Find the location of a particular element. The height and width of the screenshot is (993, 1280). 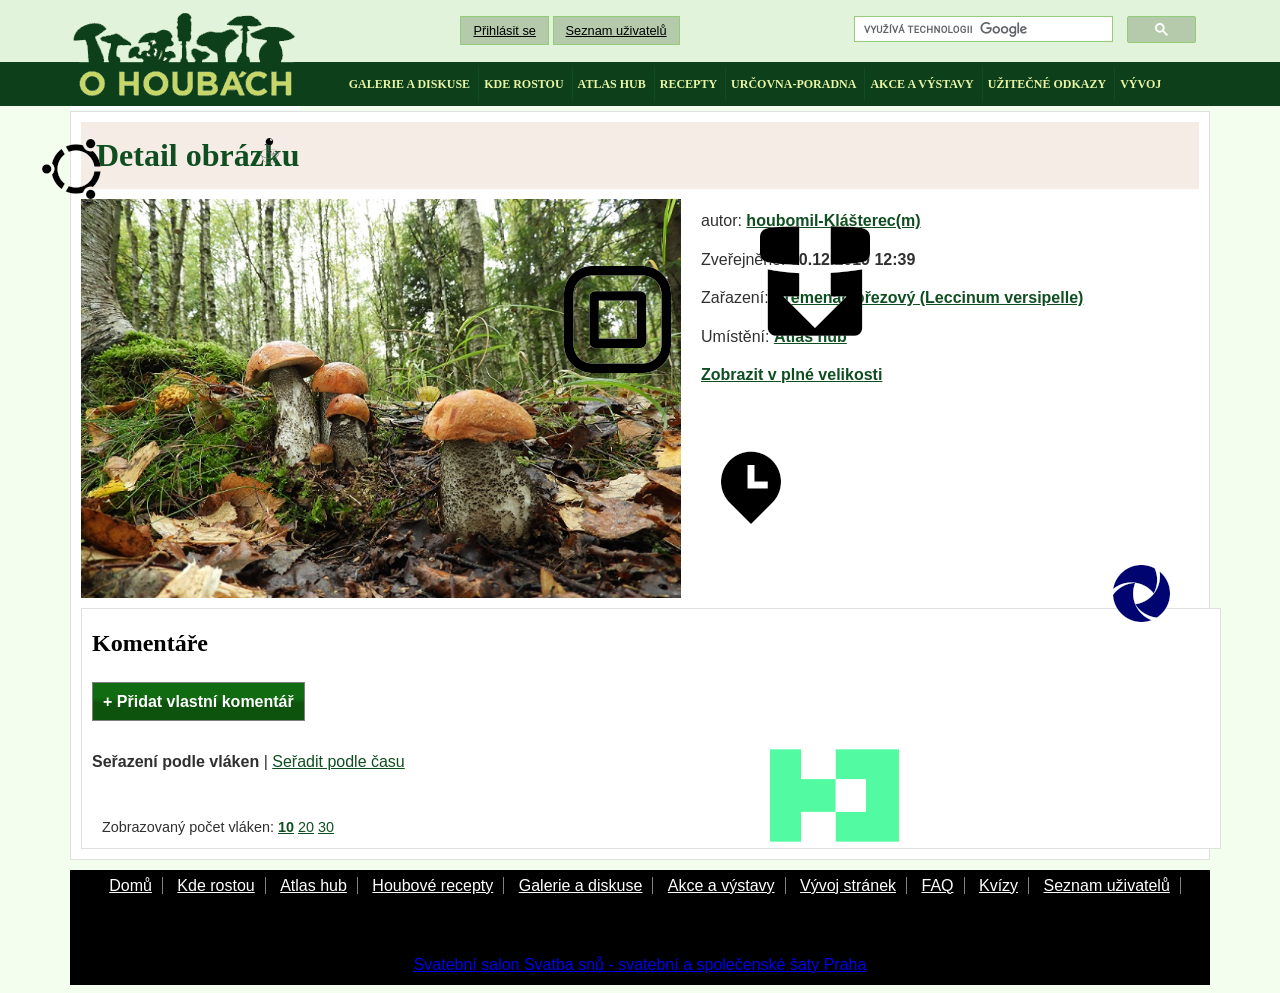

open transmission torrent client is located at coordinates (815, 281).